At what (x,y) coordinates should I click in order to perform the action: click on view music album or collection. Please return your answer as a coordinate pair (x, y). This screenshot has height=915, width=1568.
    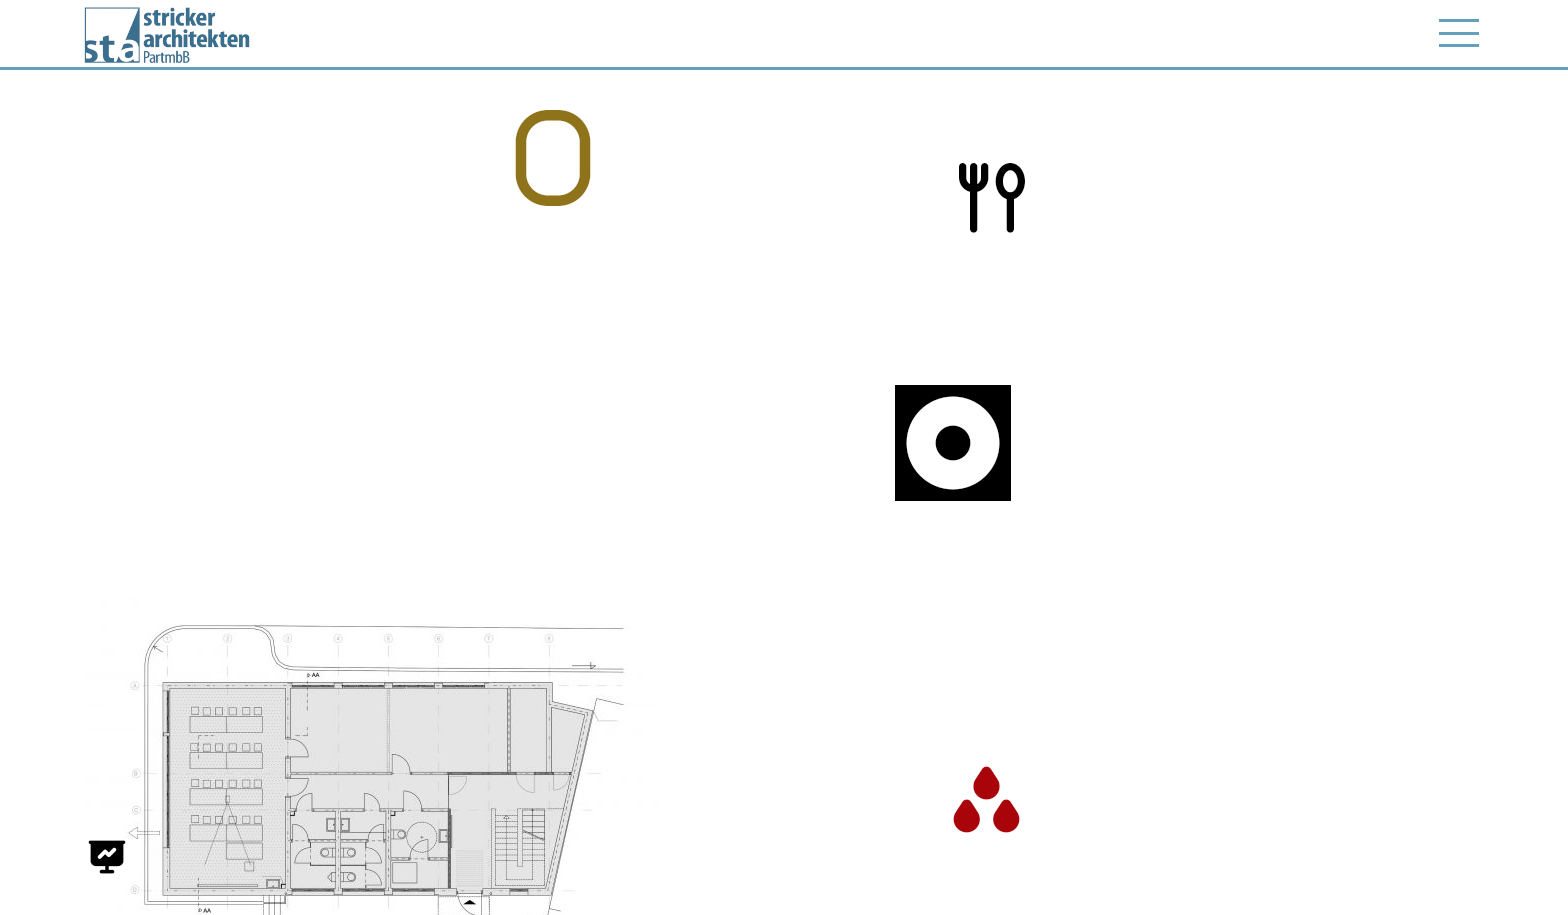
    Looking at the image, I should click on (953, 443).